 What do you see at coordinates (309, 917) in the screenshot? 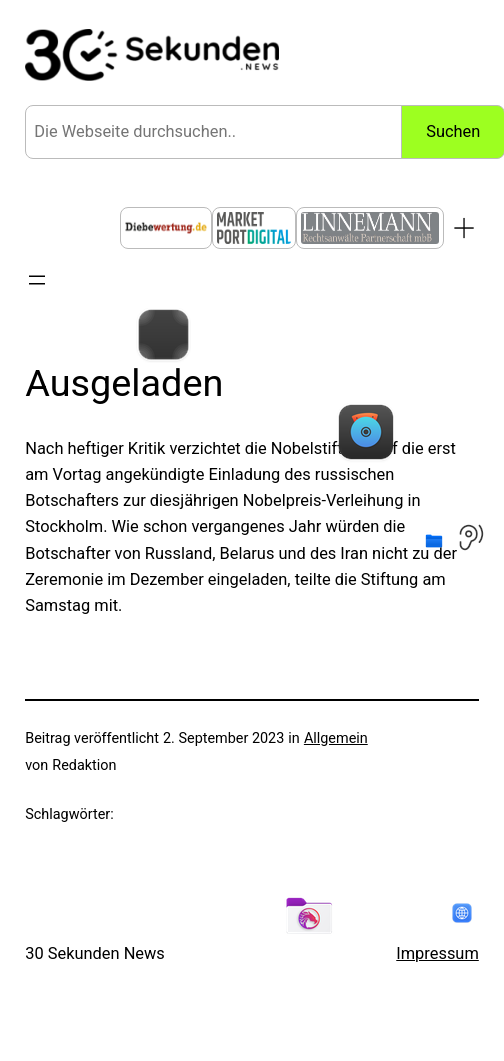
I see `open garuda linux system folder` at bounding box center [309, 917].